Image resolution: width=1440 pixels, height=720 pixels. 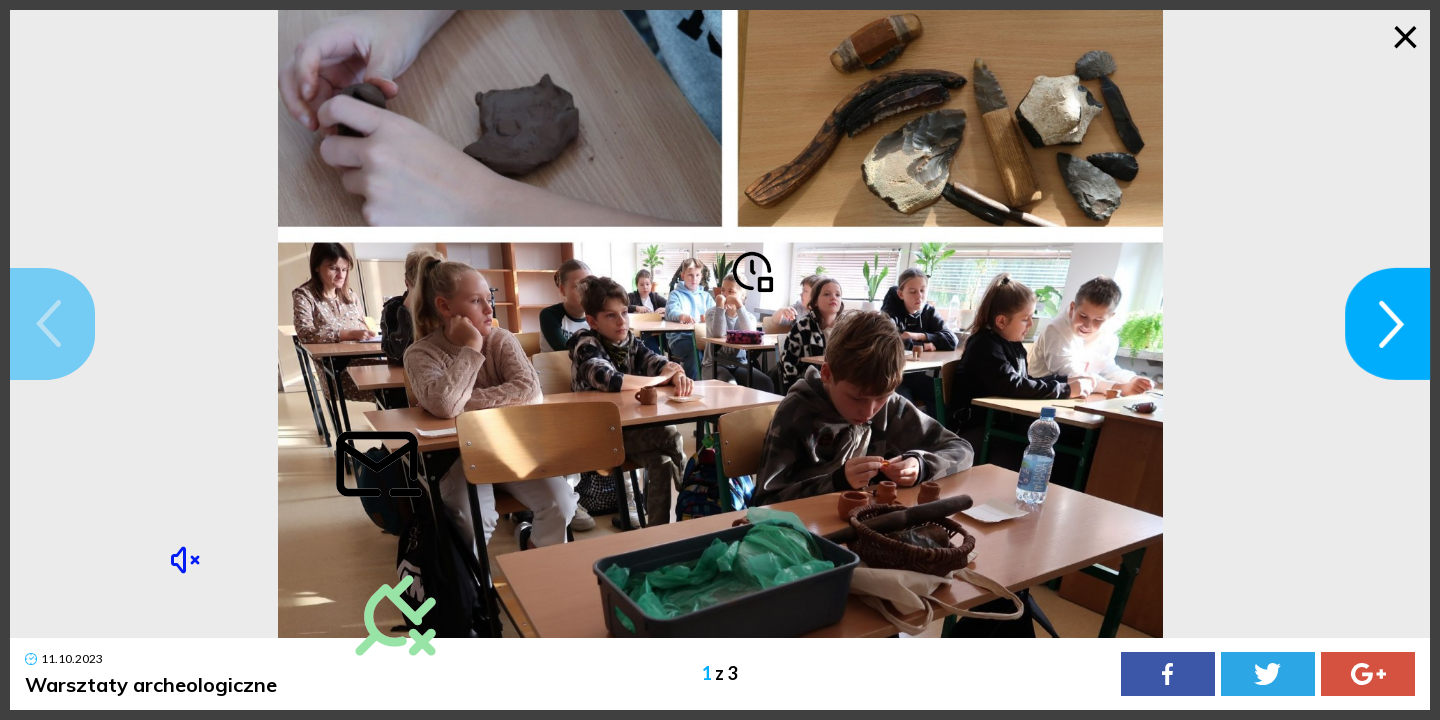 I want to click on mute audio or sound, so click(x=186, y=560).